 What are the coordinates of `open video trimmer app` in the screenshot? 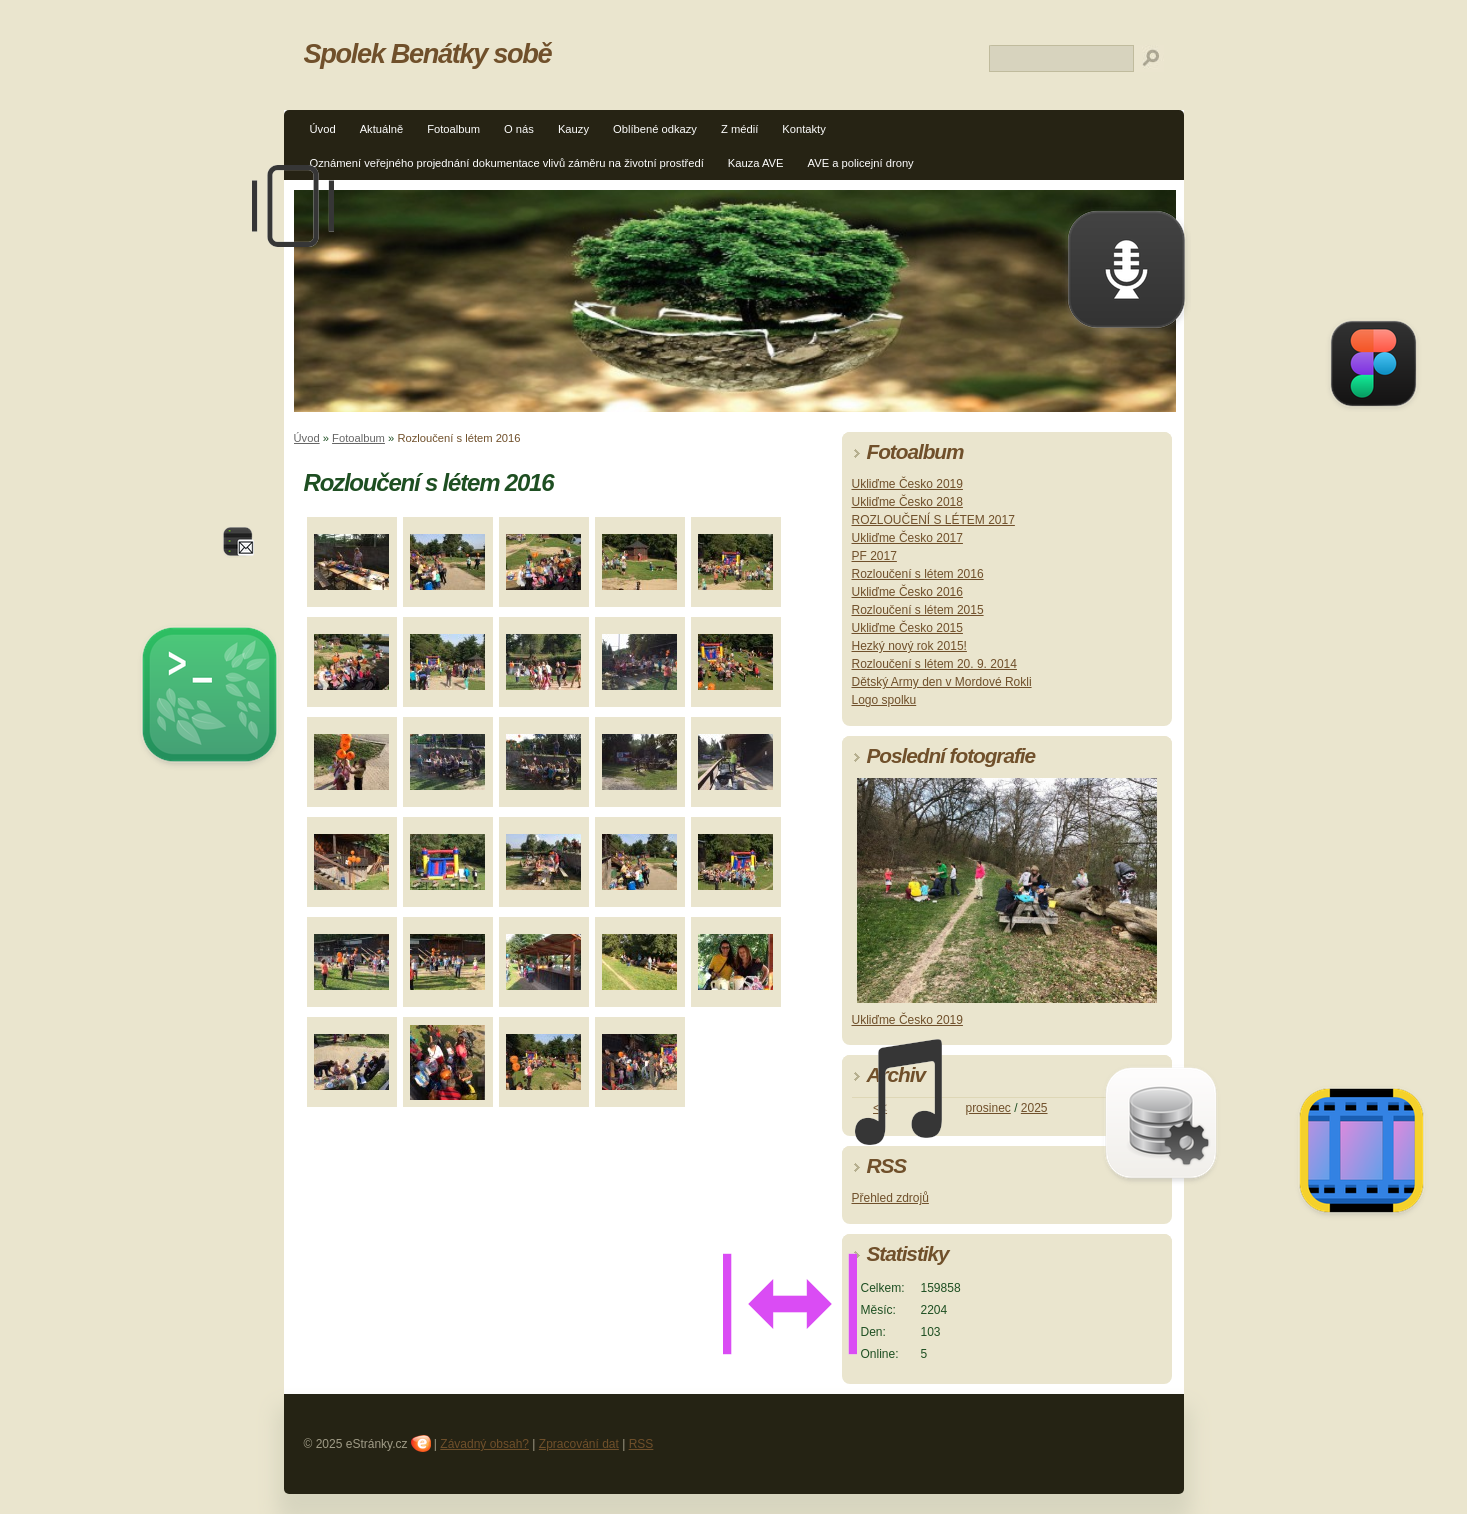 It's located at (1361, 1150).